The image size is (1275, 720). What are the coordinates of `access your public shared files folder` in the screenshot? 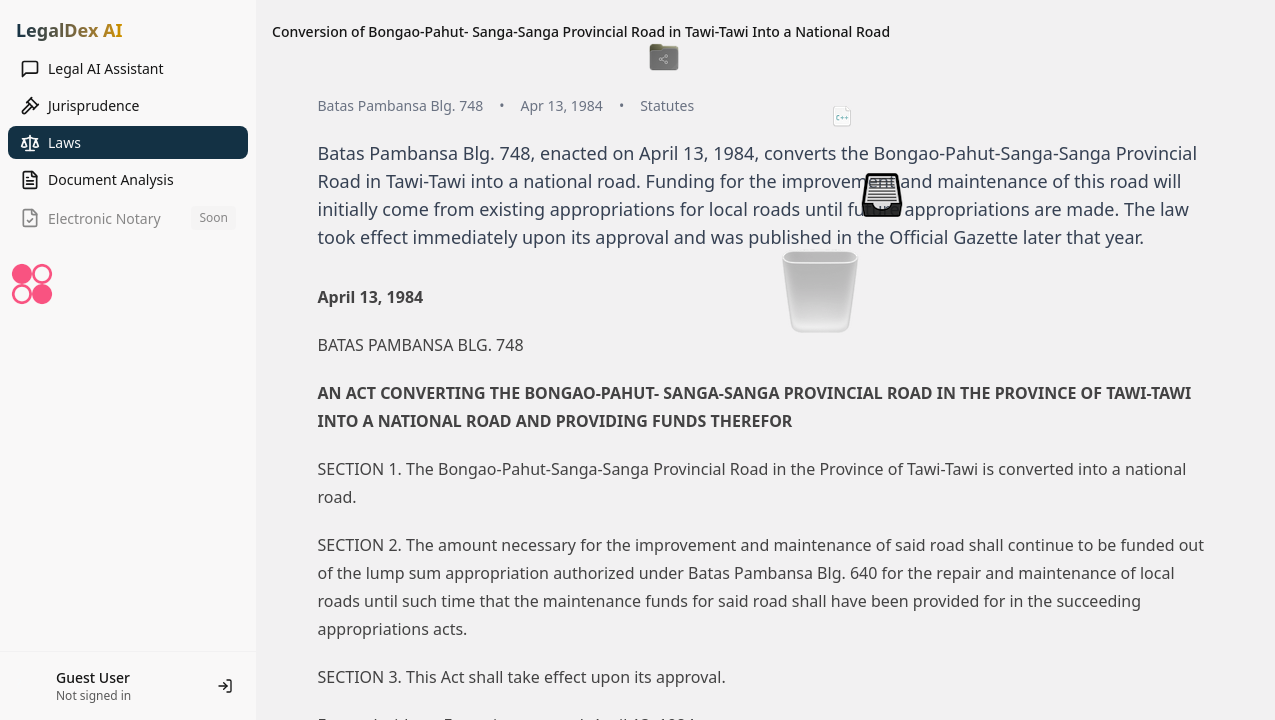 It's located at (664, 57).